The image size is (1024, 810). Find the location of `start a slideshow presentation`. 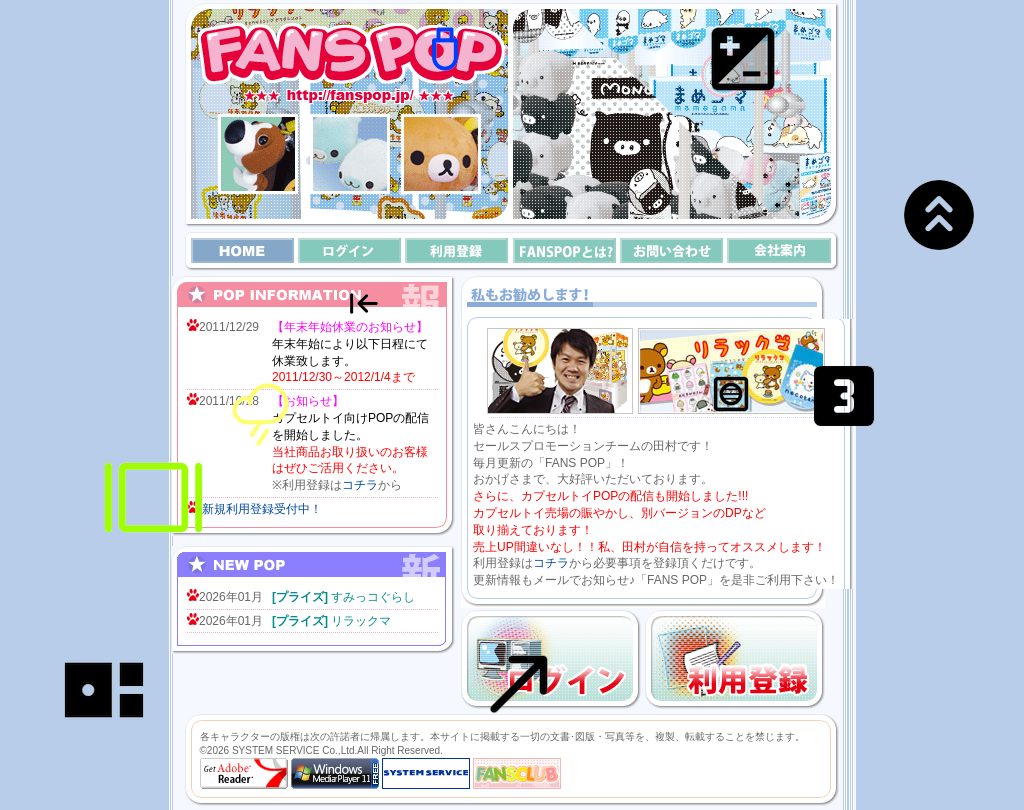

start a slideshow presentation is located at coordinates (153, 497).